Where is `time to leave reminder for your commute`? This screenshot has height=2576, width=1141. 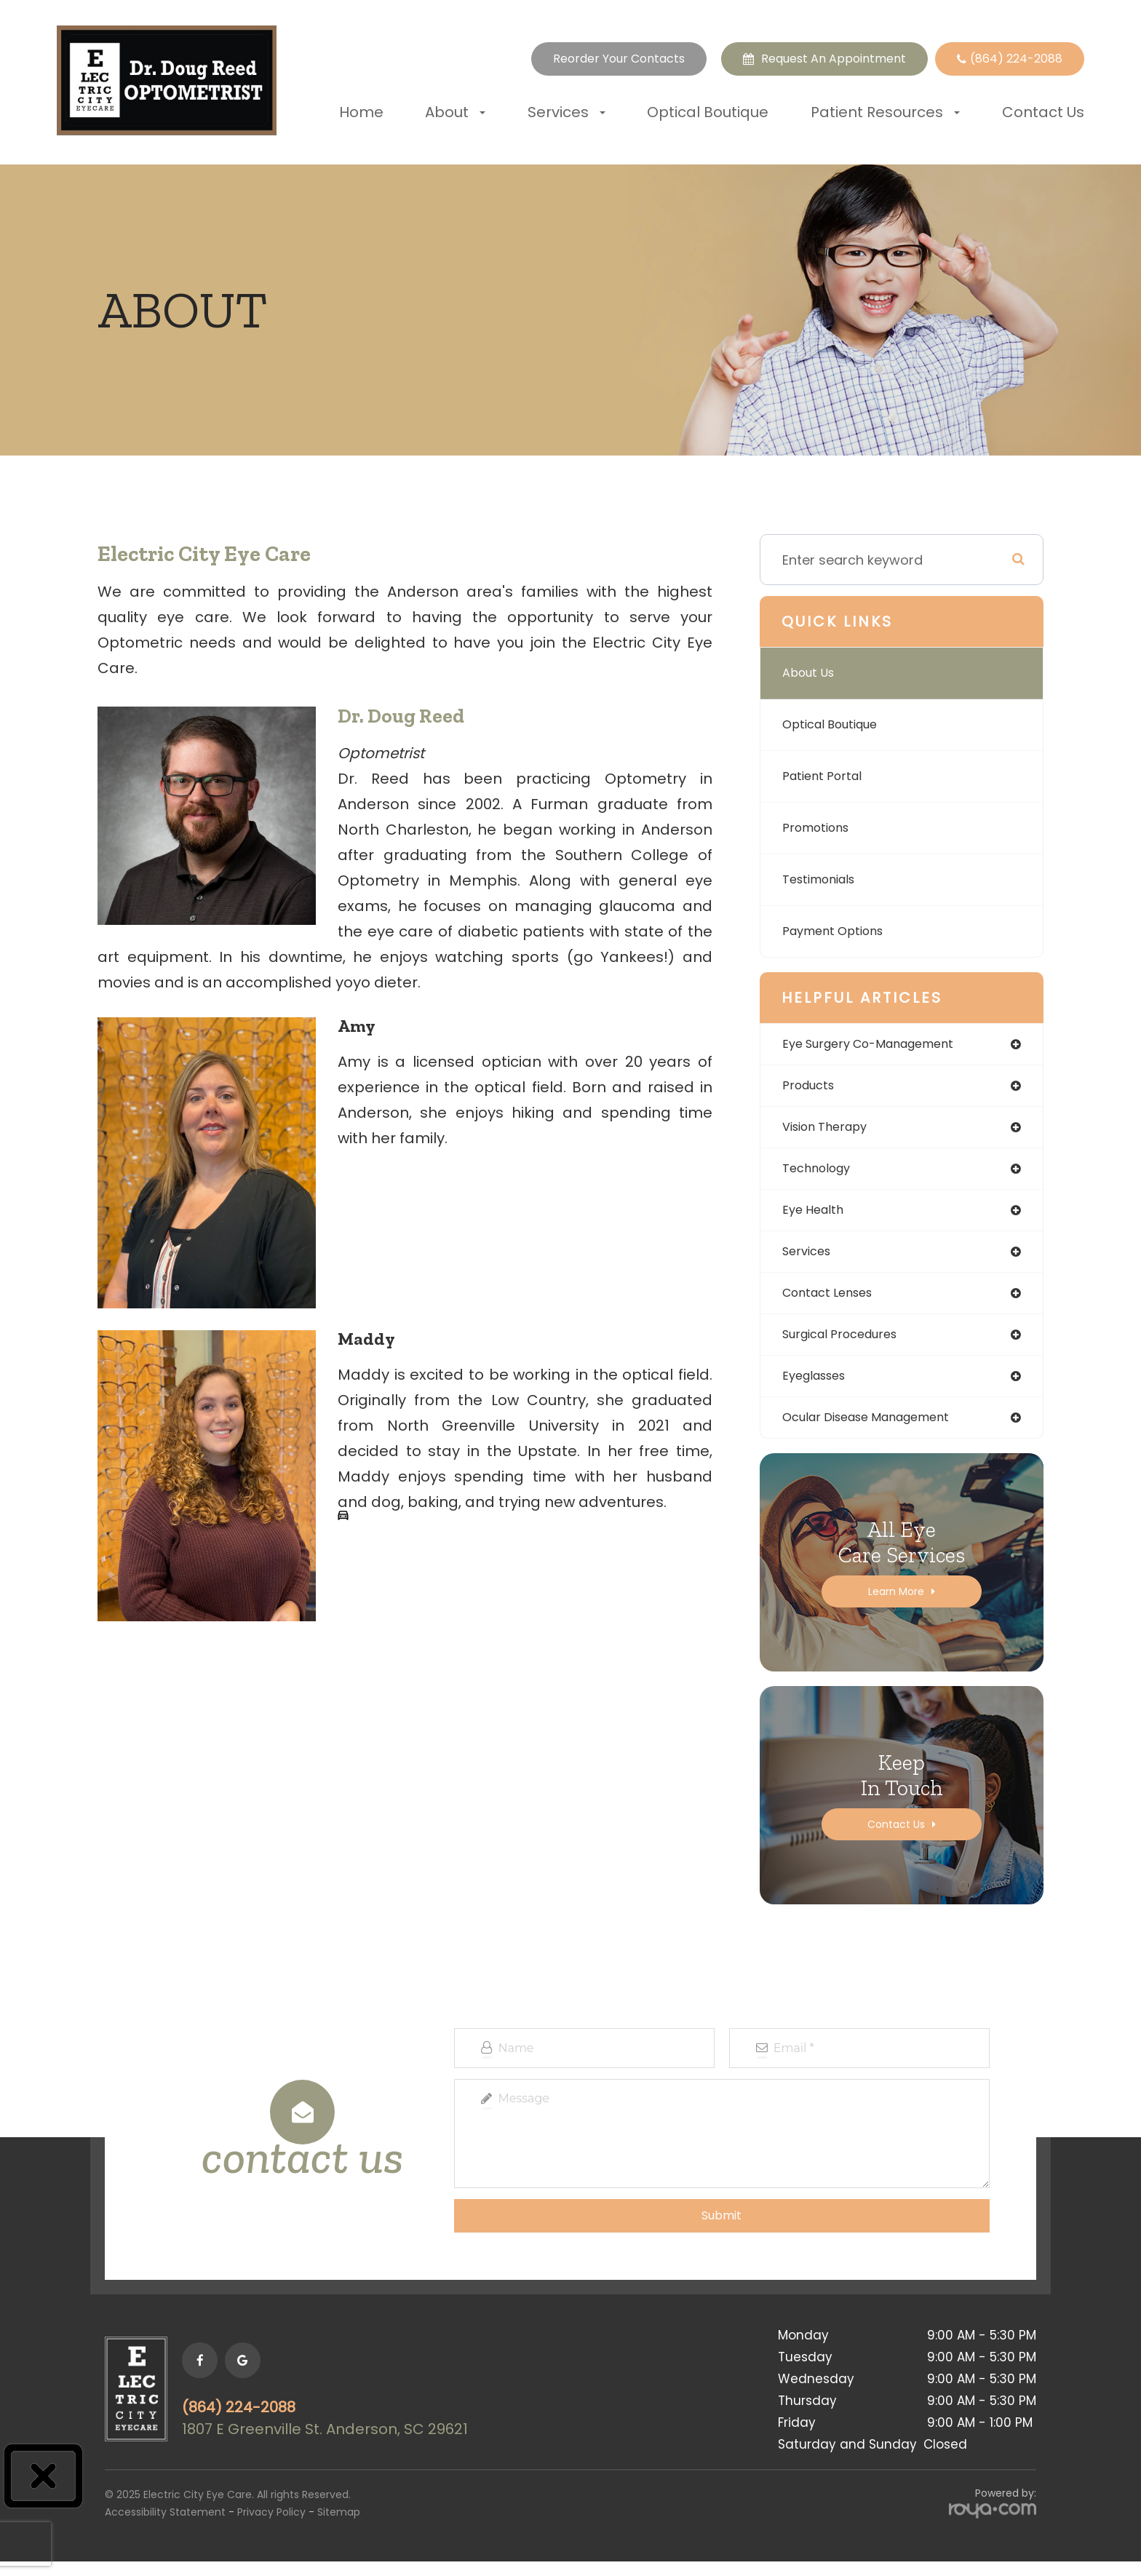 time to leave reminder for your commute is located at coordinates (343, 1515).